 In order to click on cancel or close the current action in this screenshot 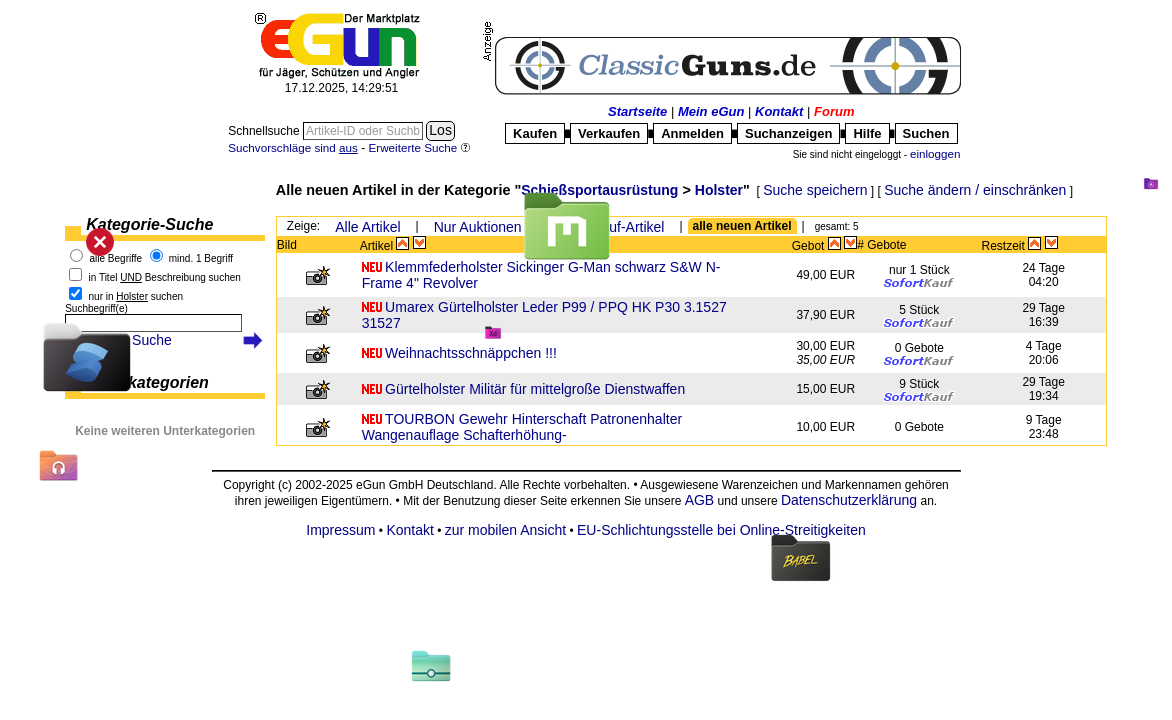, I will do `click(100, 242)`.